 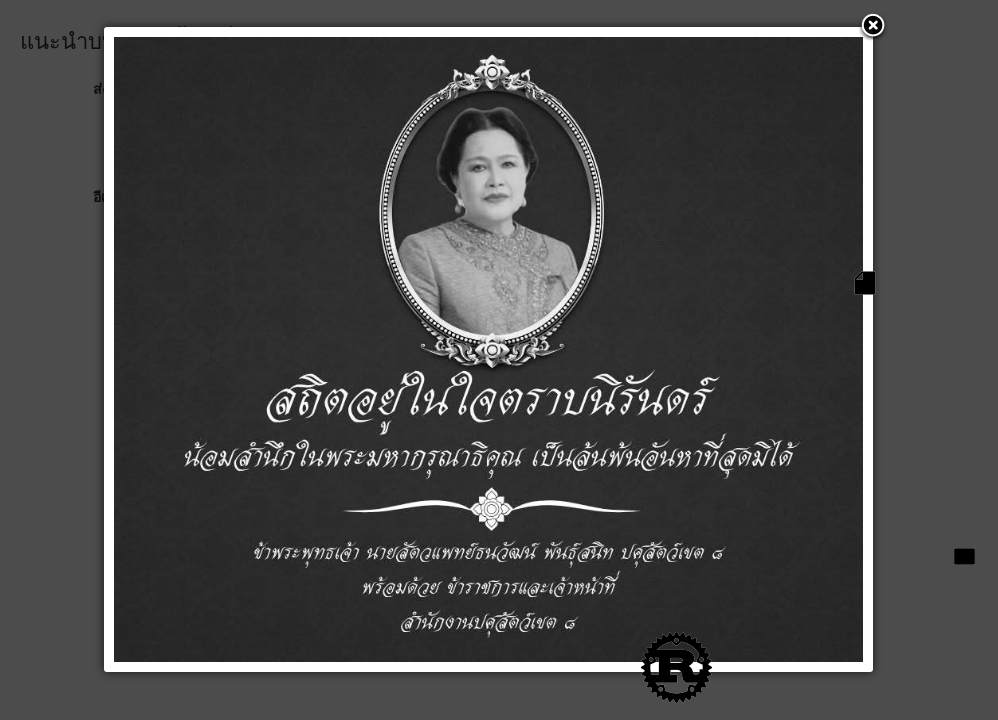 I want to click on select a rectangular shape tool, so click(x=964, y=556).